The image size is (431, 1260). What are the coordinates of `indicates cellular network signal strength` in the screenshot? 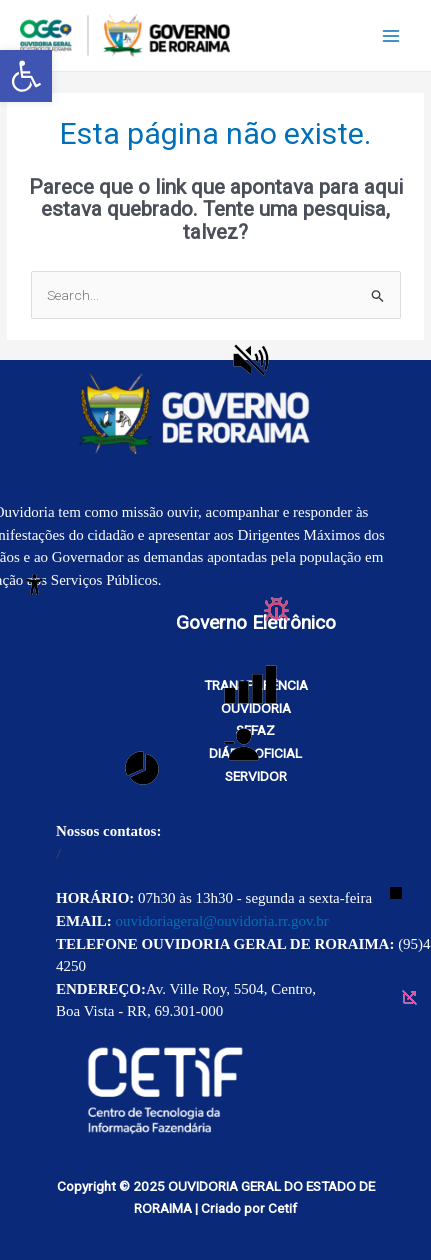 It's located at (250, 684).